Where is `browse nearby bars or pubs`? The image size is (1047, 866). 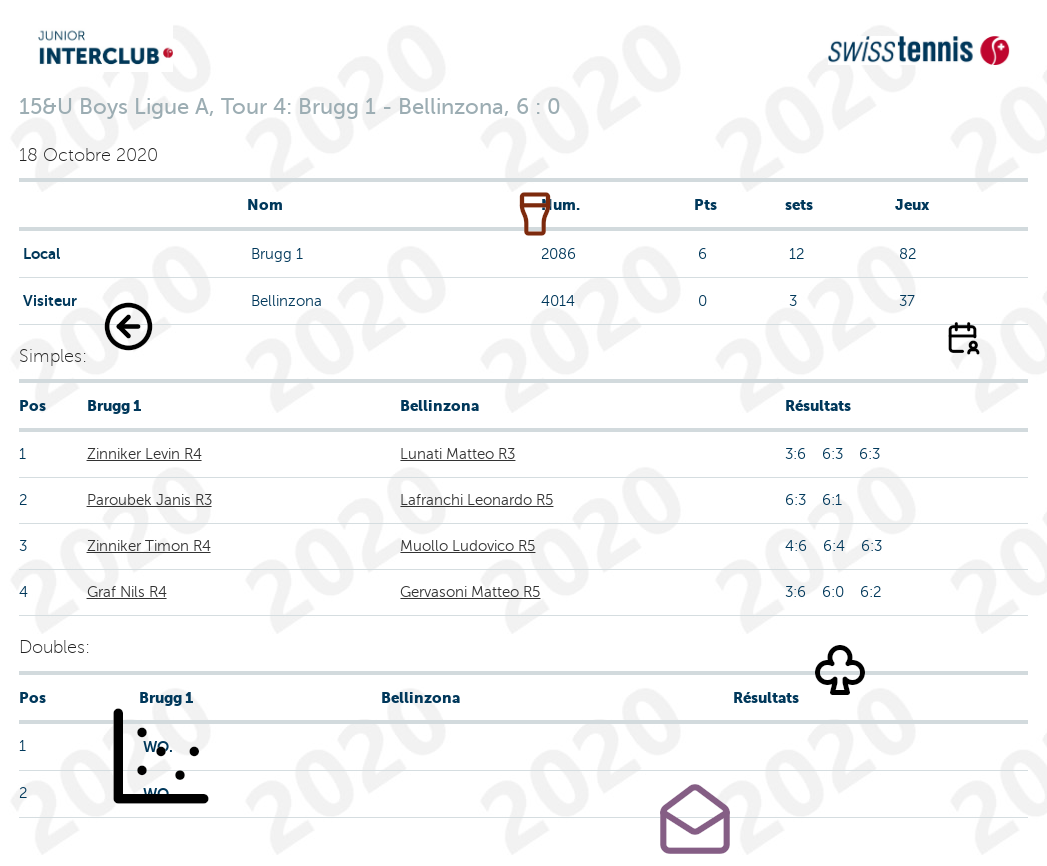
browse nearby bars or pubs is located at coordinates (535, 214).